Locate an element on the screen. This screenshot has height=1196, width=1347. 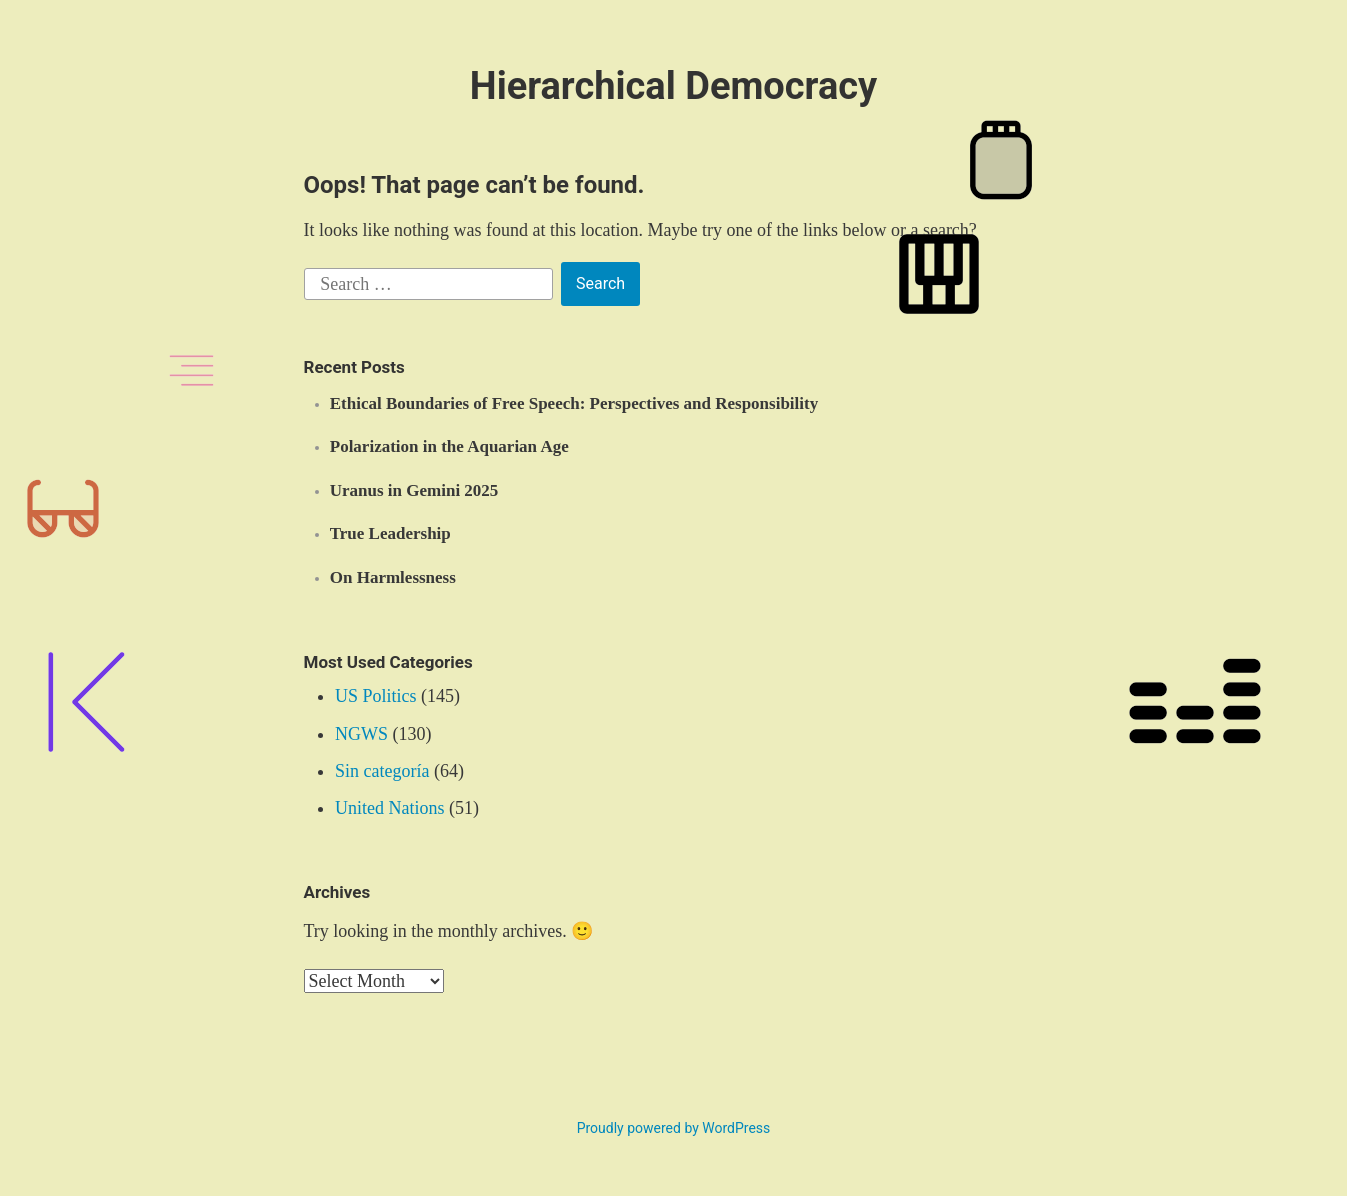
align text to the right is located at coordinates (191, 371).